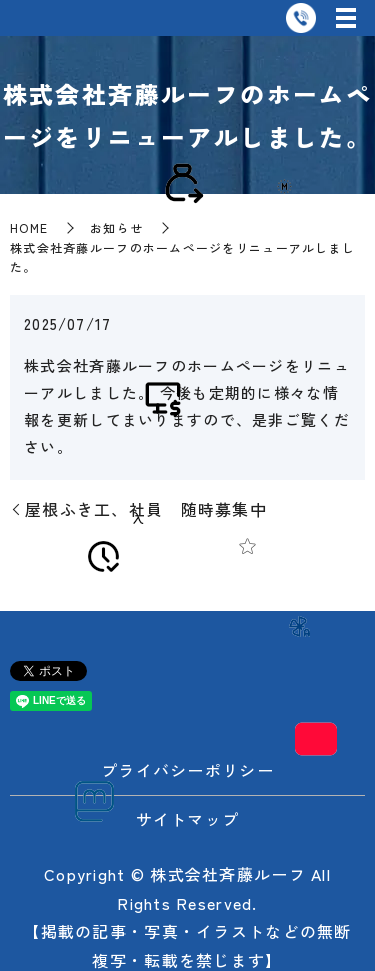 The image size is (375, 971). Describe the element at coordinates (163, 398) in the screenshot. I see `access desktop payment or billing settings` at that location.